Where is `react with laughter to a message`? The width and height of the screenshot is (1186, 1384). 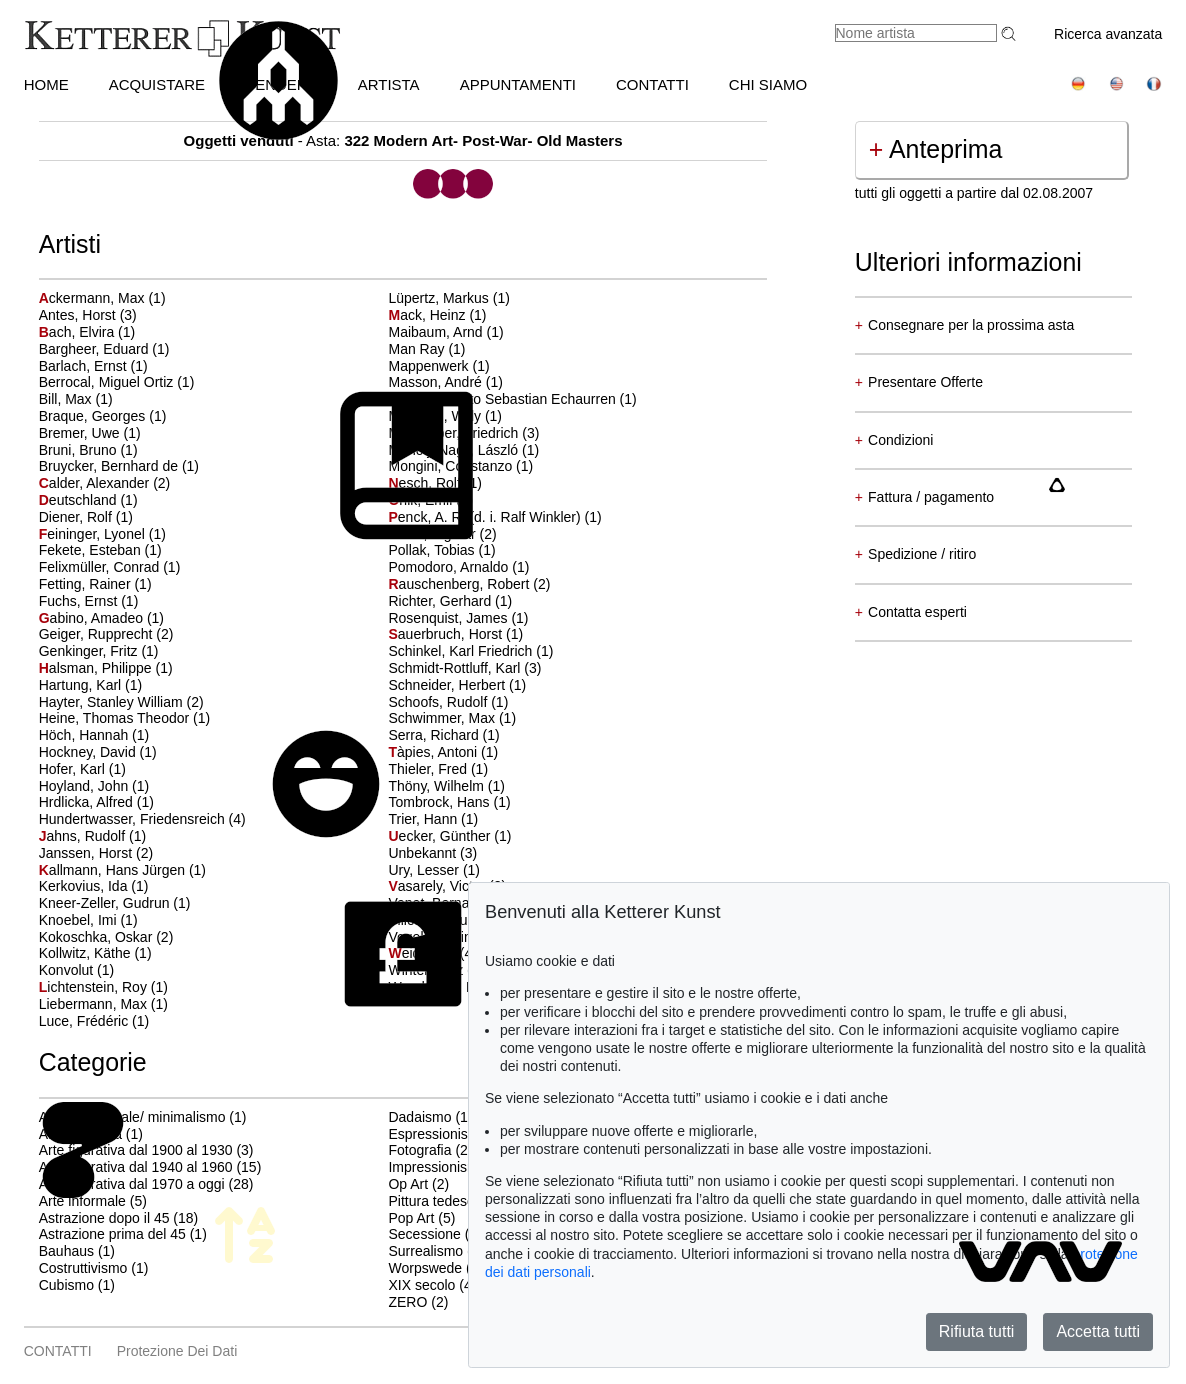
react with laughter to a message is located at coordinates (326, 784).